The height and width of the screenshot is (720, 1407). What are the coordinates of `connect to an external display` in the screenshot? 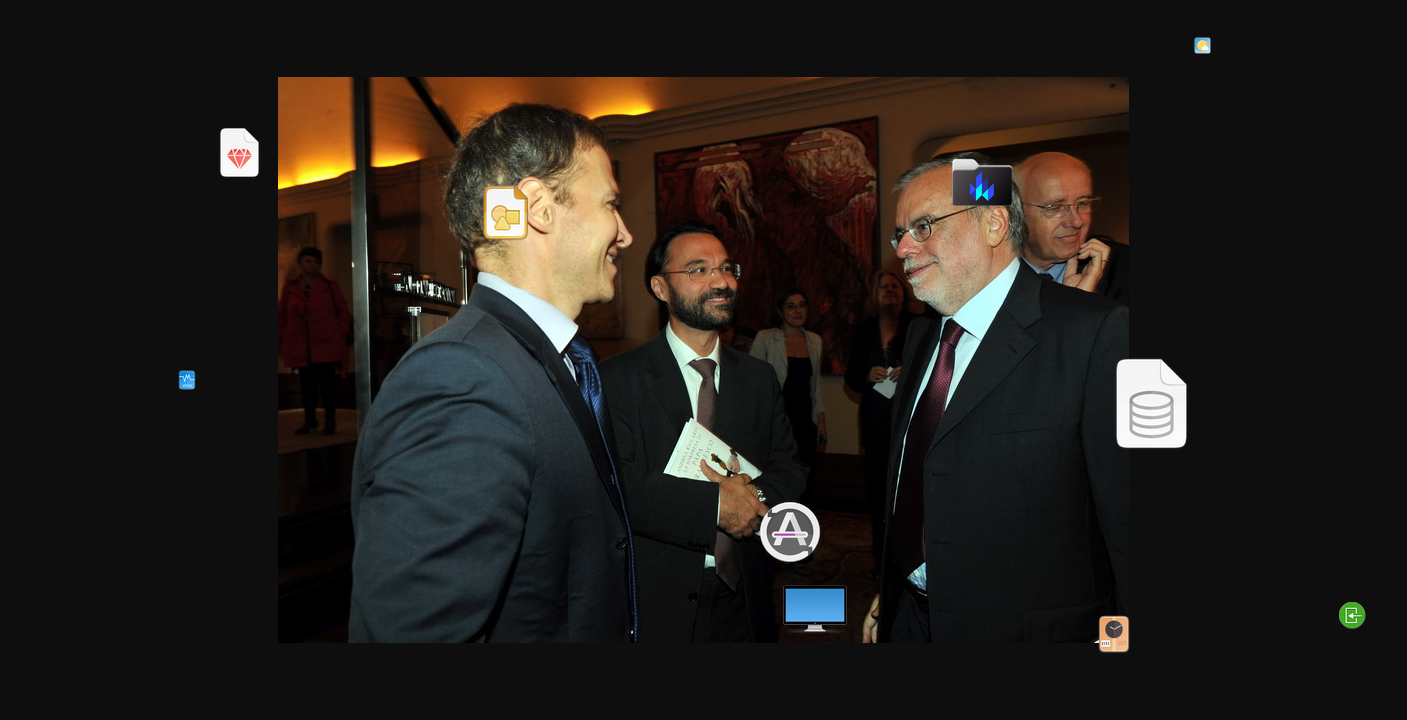 It's located at (815, 602).